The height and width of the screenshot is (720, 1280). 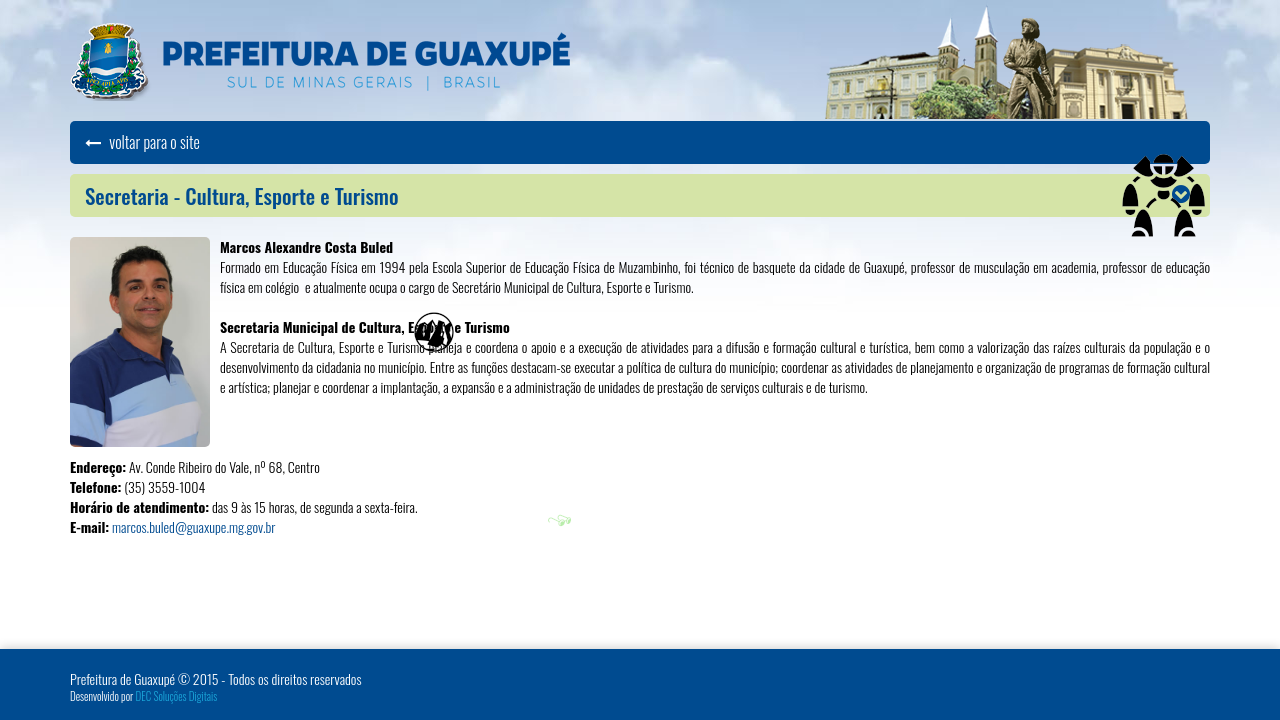 What do you see at coordinates (559, 520) in the screenshot?
I see `toggle reading mode or accessibility features` at bounding box center [559, 520].